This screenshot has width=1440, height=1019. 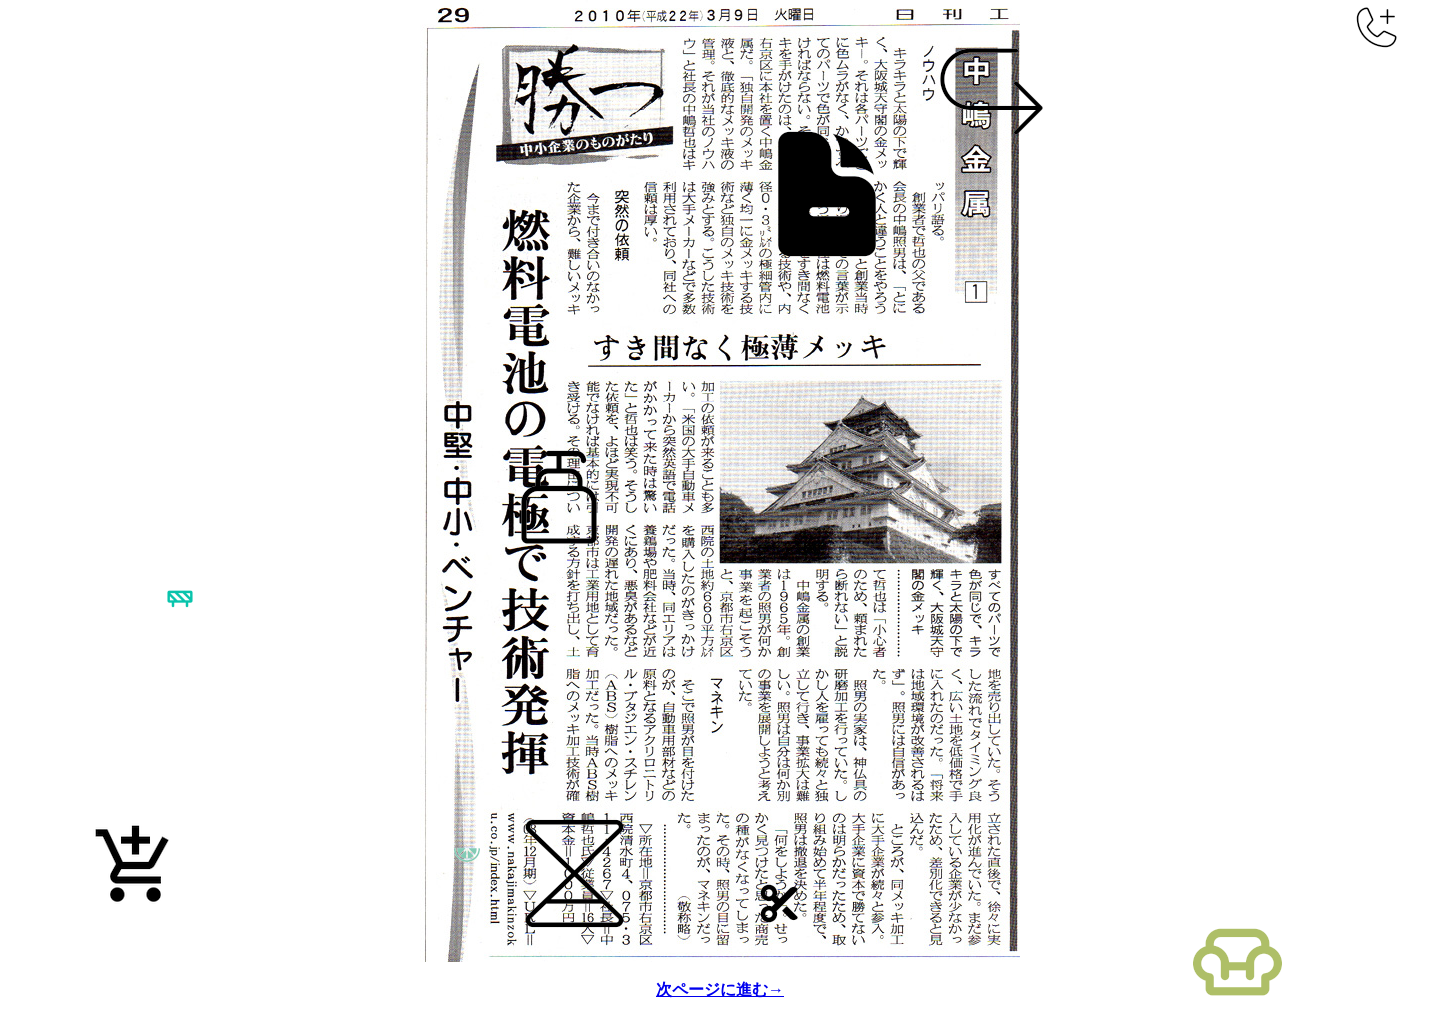 I want to click on indicates a blocked or restricted area, so click(x=180, y=598).